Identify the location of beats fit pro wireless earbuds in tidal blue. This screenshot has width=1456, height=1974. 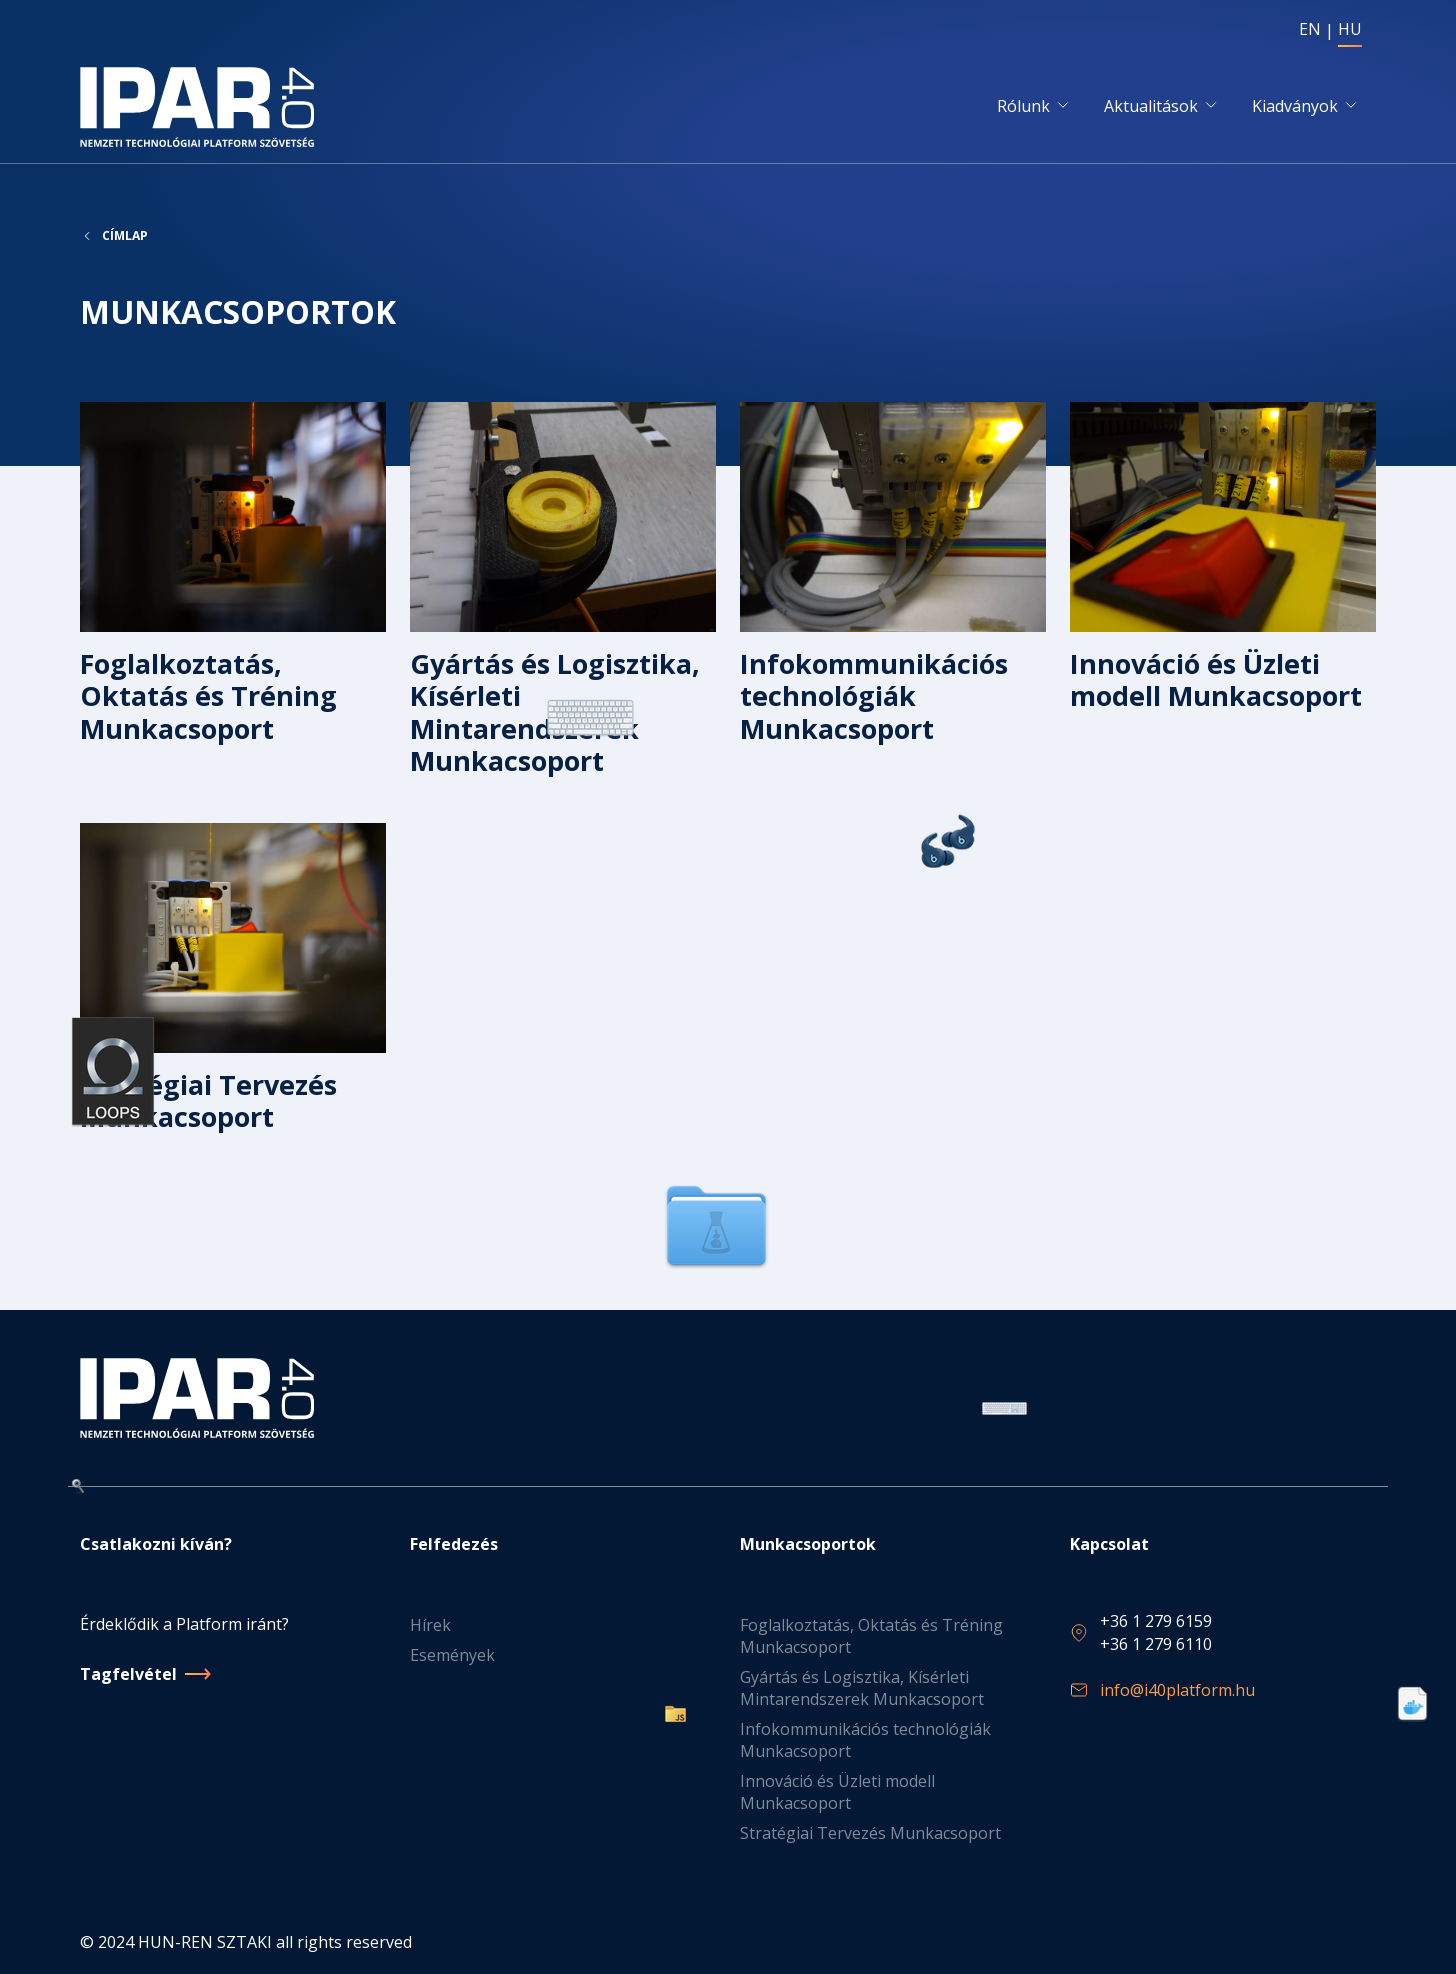
(947, 841).